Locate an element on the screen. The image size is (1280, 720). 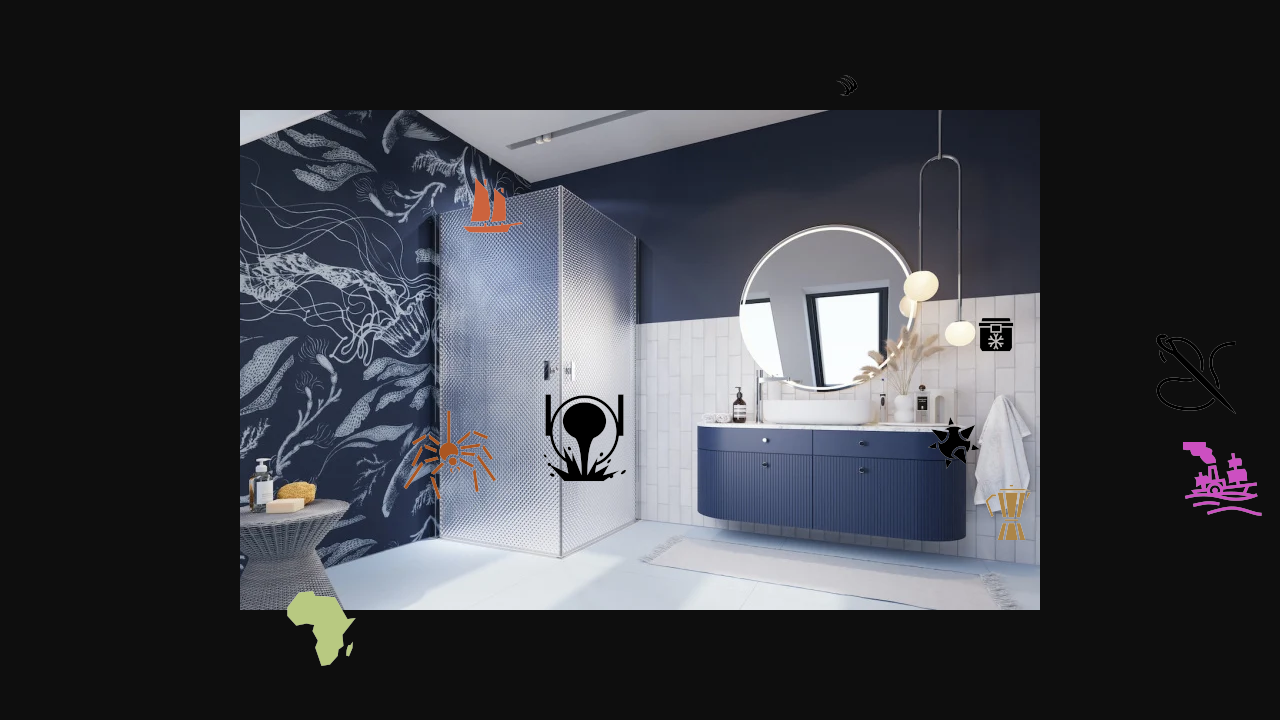
select africa as your region is located at coordinates (321, 628).